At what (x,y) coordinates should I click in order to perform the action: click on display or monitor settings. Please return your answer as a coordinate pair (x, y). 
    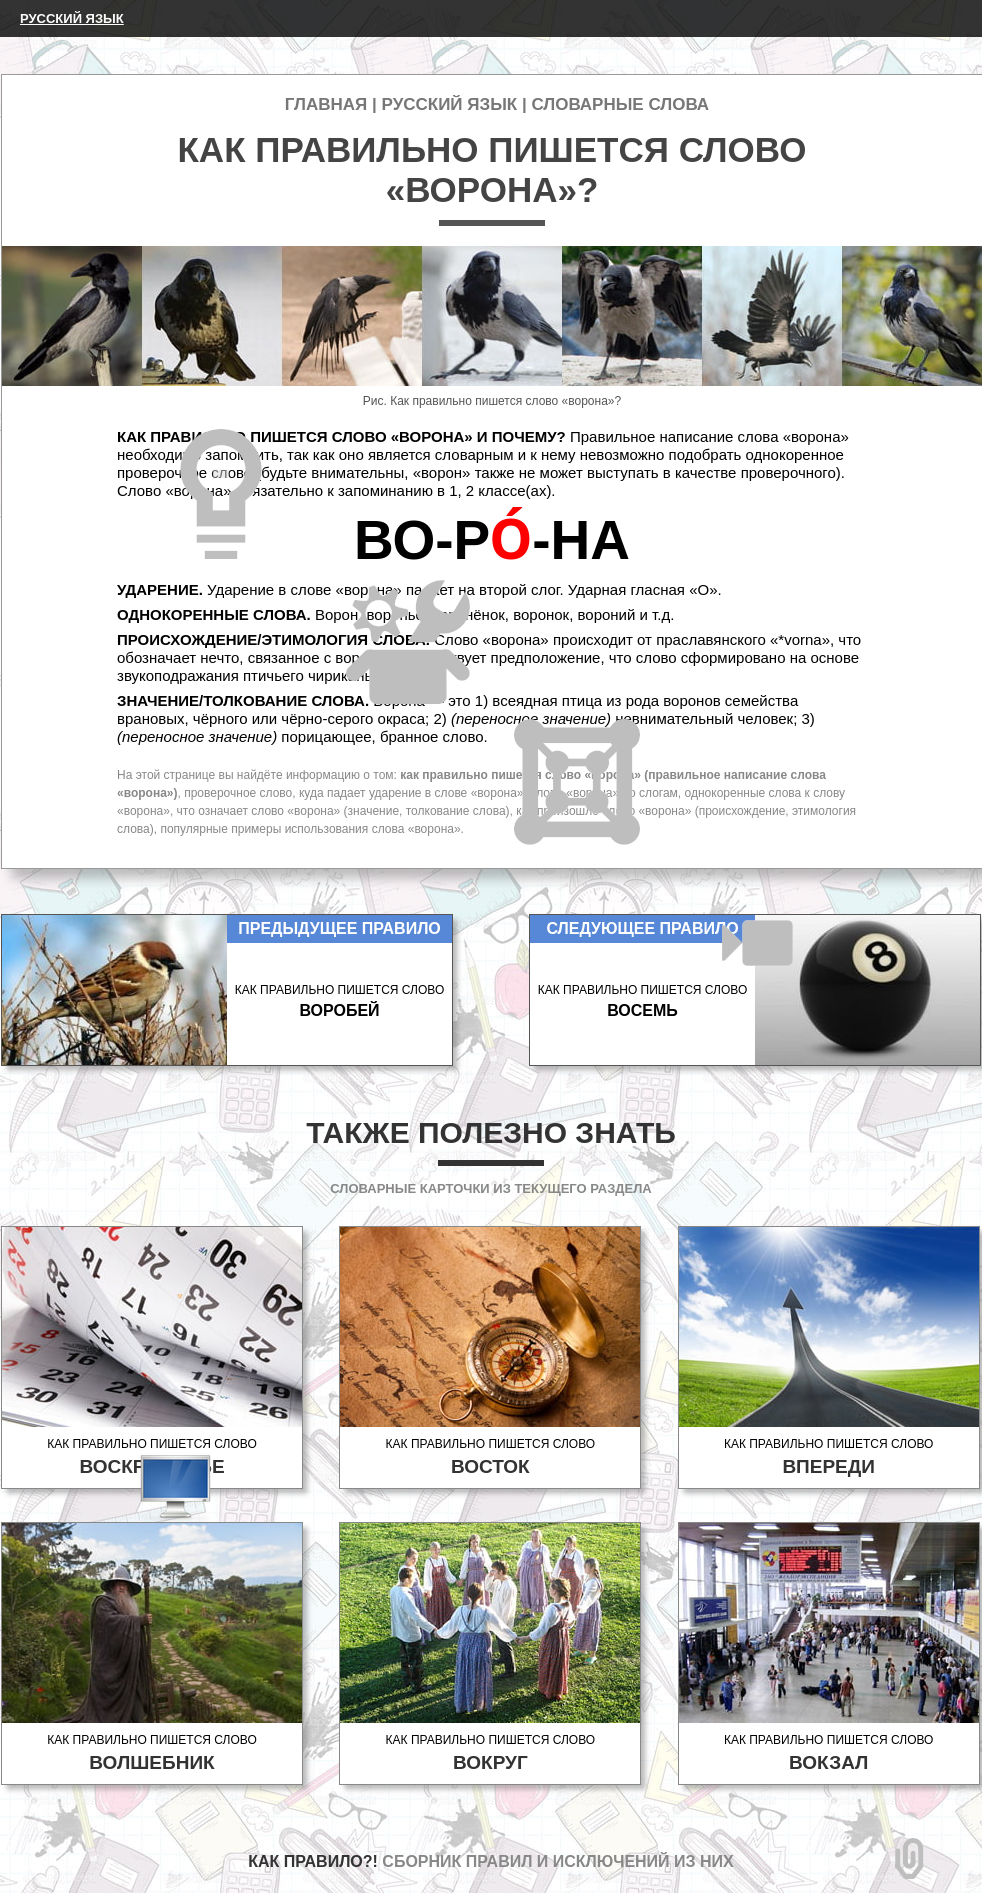
    Looking at the image, I should click on (175, 1485).